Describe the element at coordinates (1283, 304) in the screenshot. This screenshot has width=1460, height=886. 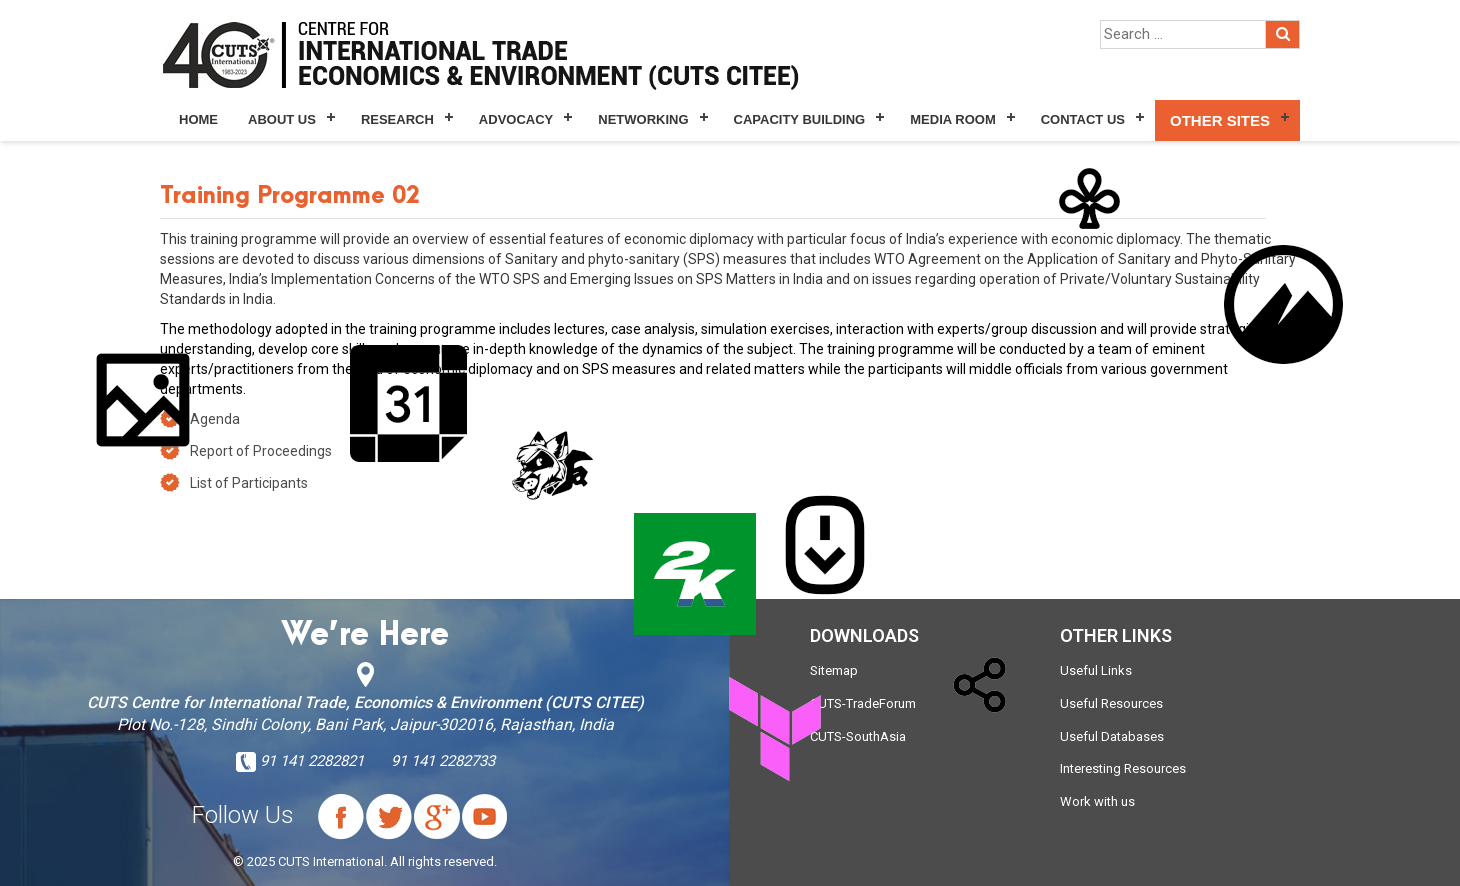
I see `cinnamon desktop environment logo` at that location.